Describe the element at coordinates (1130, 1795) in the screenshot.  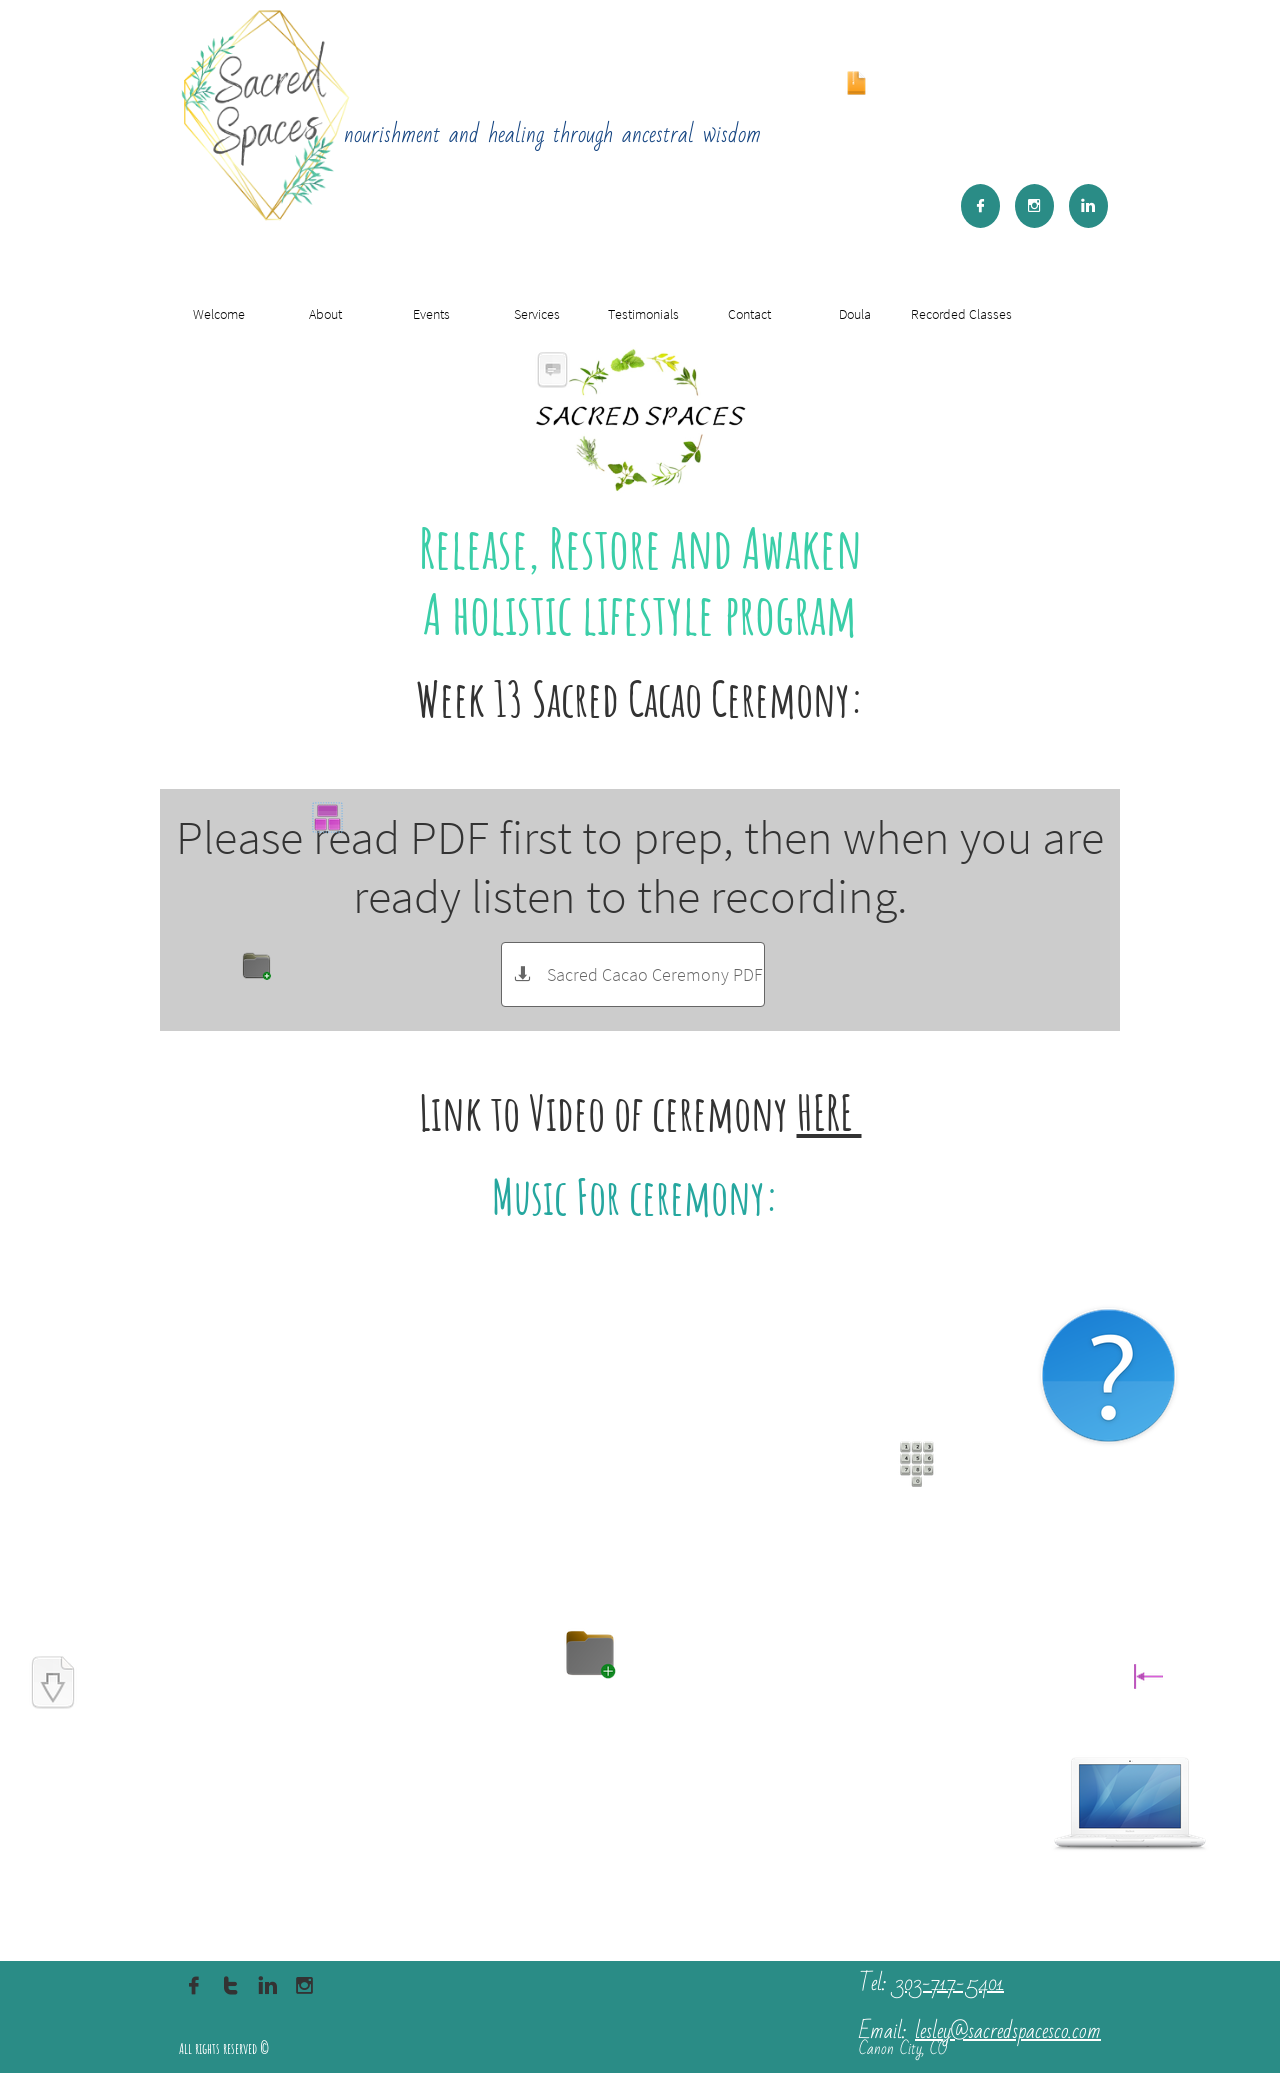
I see `indicates a connected macbook device` at that location.